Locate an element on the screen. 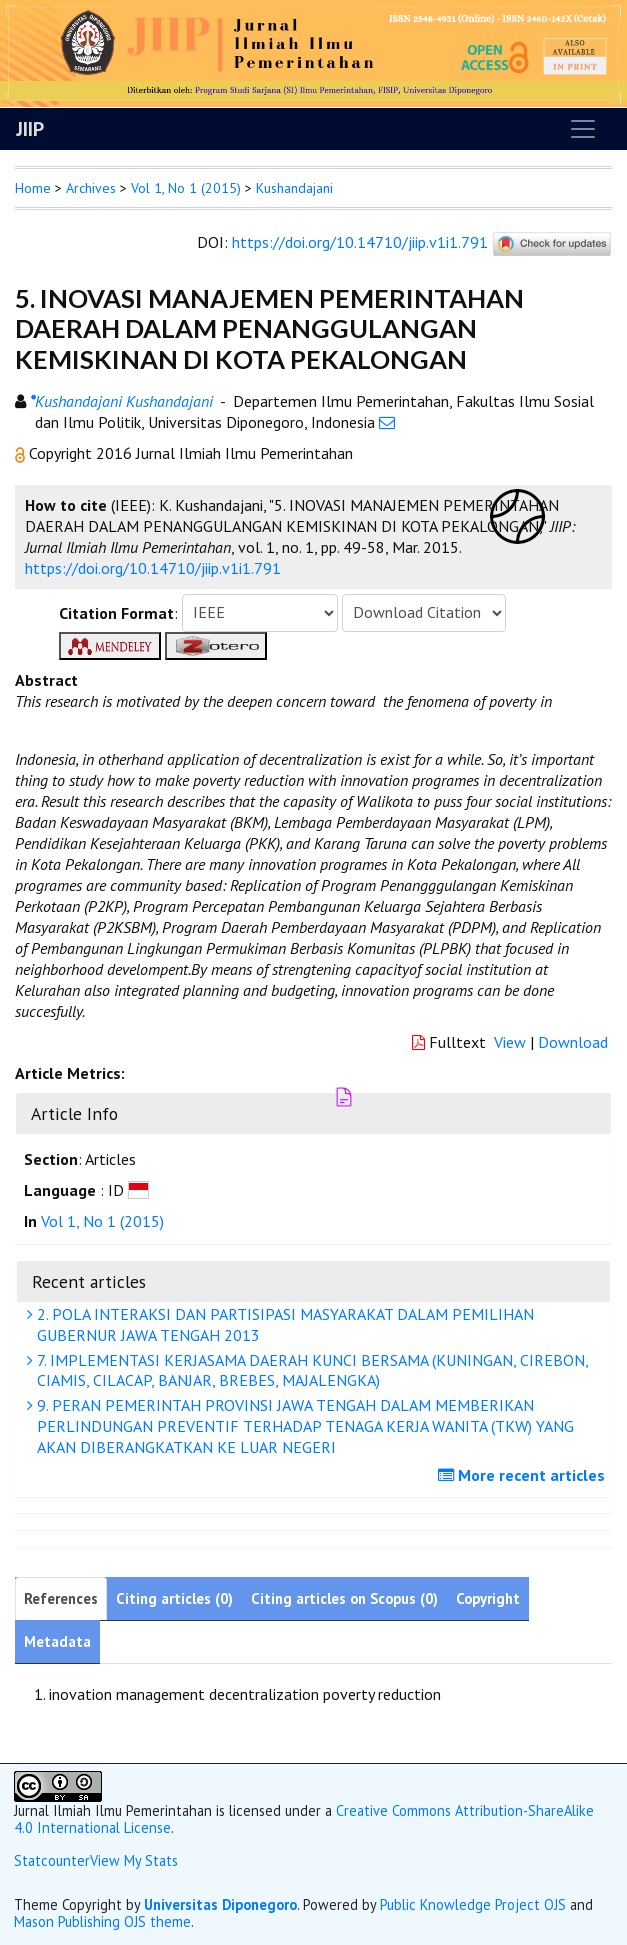 The height and width of the screenshot is (1945, 627). access tennis or sports-related content is located at coordinates (517, 516).